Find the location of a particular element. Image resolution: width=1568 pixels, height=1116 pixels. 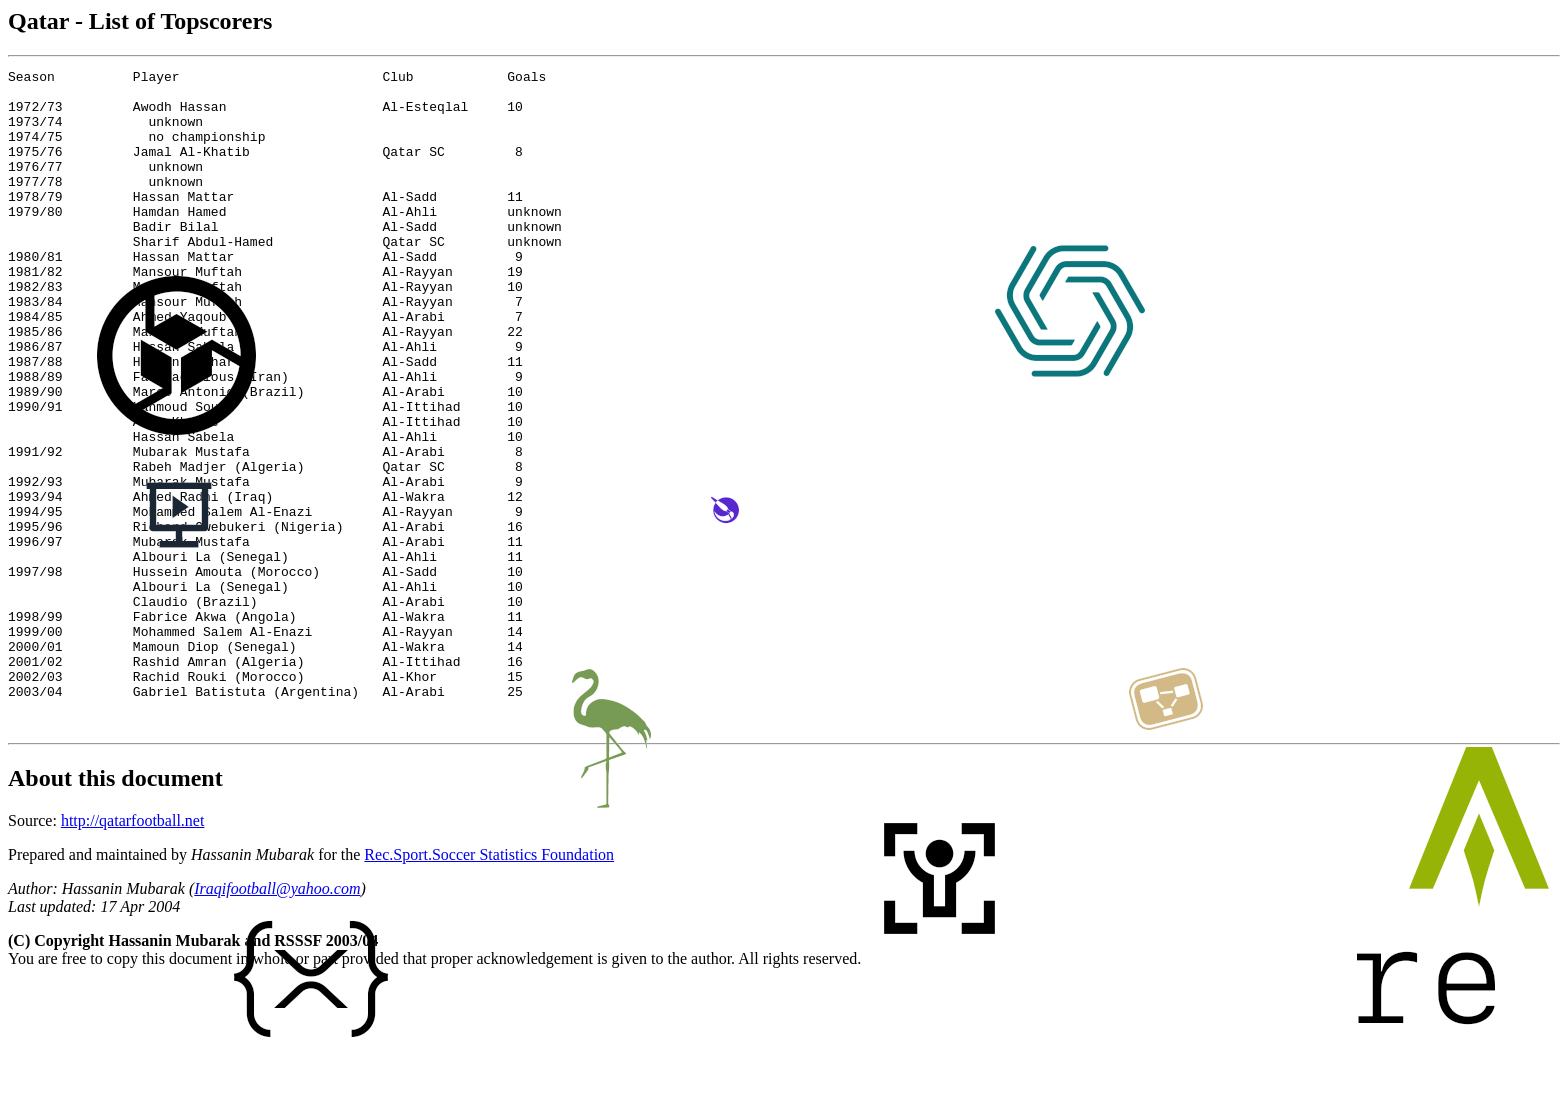

freedesktop.org project logo is located at coordinates (1166, 699).